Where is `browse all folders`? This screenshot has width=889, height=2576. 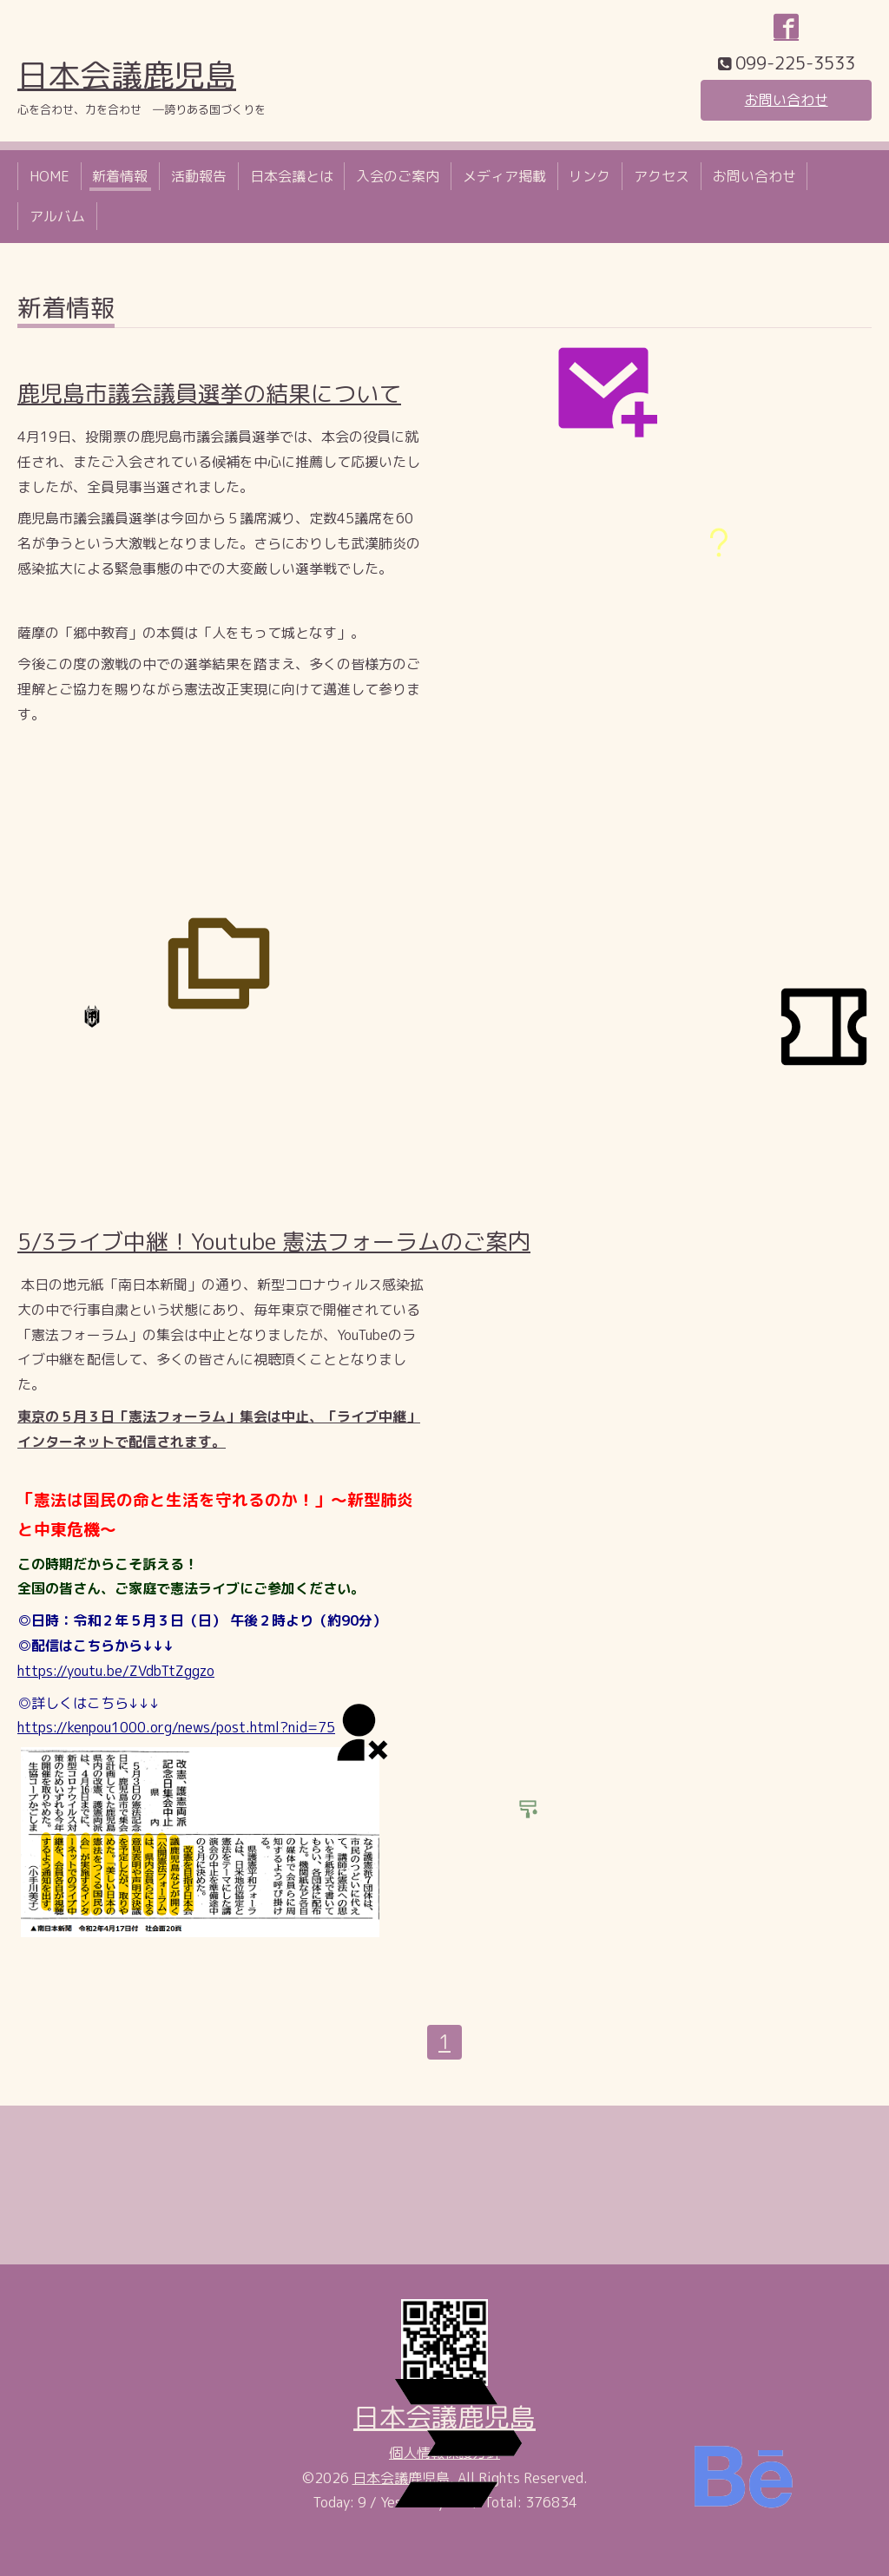
browse all folders is located at coordinates (219, 963).